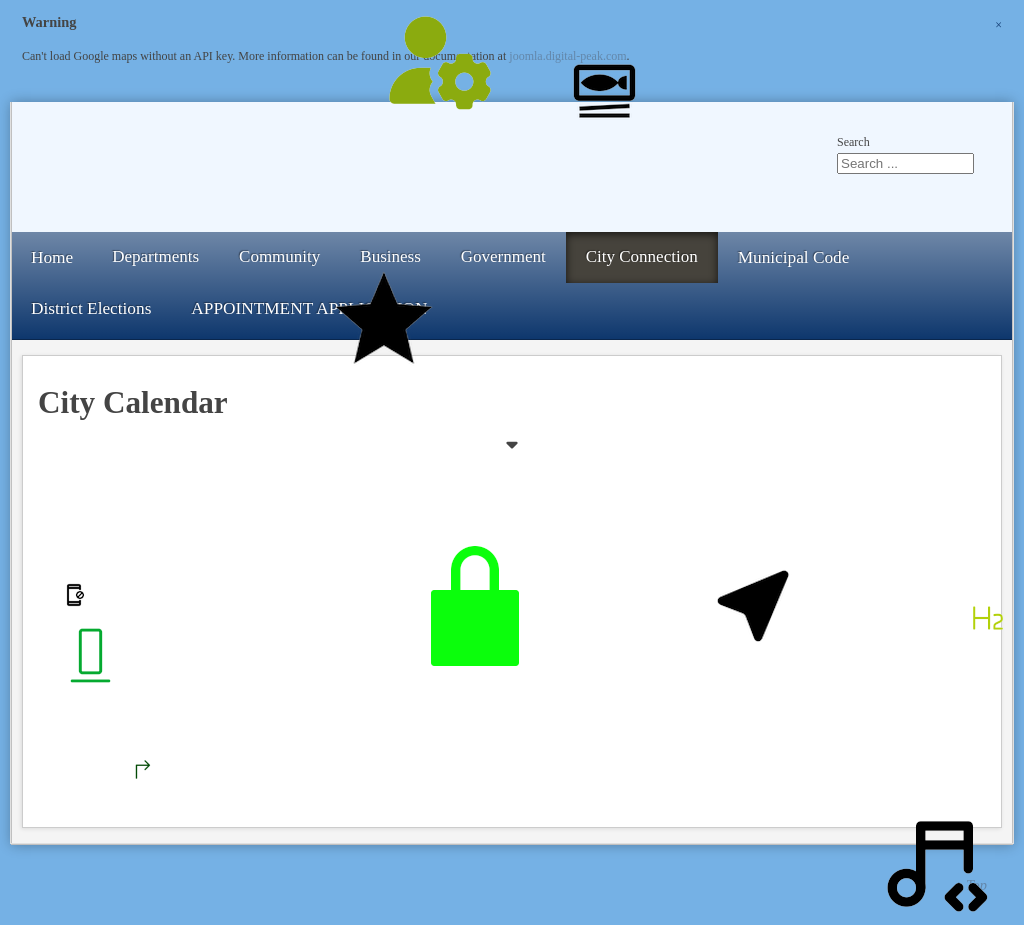 The image size is (1024, 925). What do you see at coordinates (141, 769) in the screenshot?
I see `forward or share content` at bounding box center [141, 769].